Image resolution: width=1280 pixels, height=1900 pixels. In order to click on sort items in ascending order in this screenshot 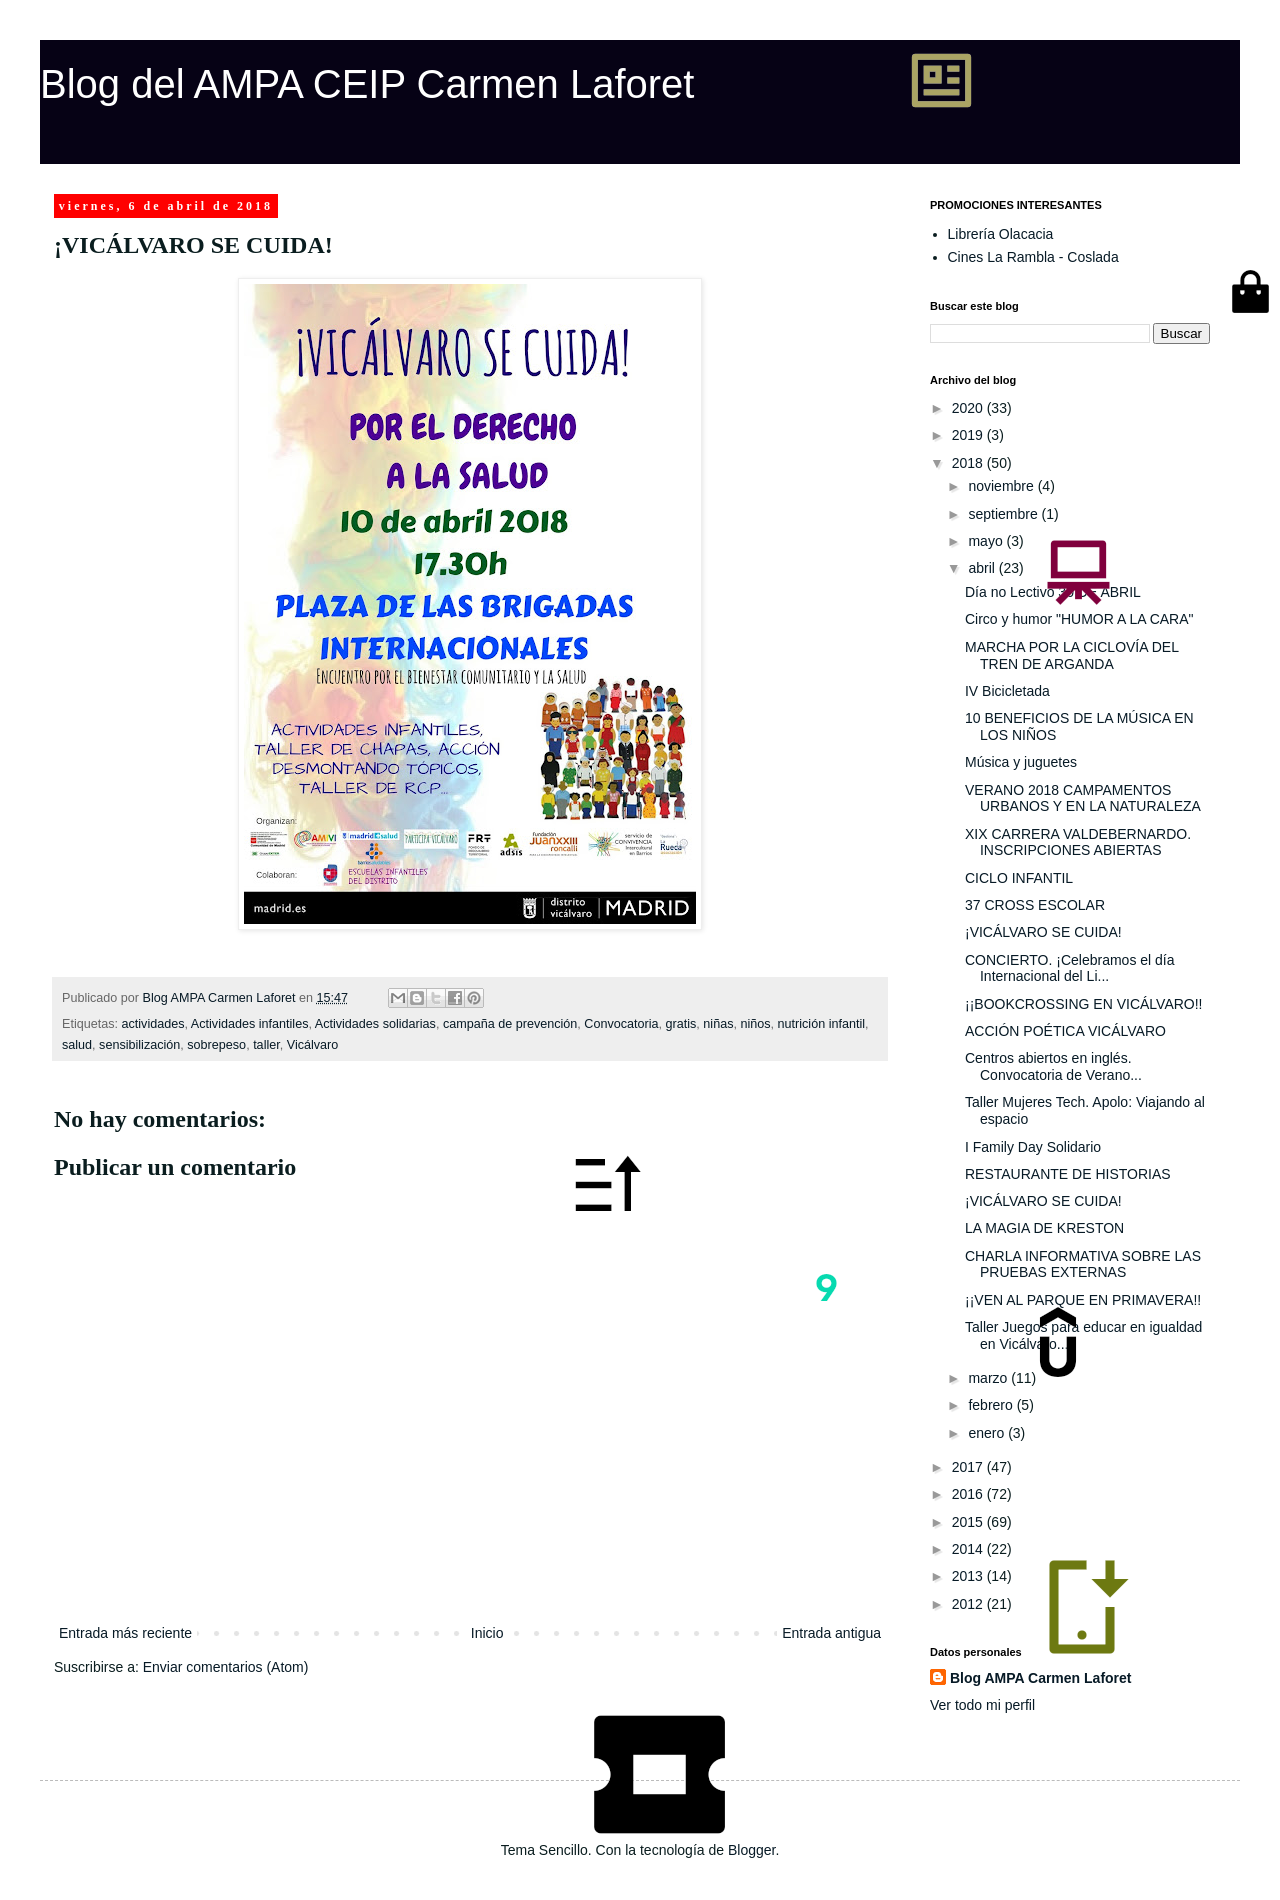, I will do `click(605, 1185)`.